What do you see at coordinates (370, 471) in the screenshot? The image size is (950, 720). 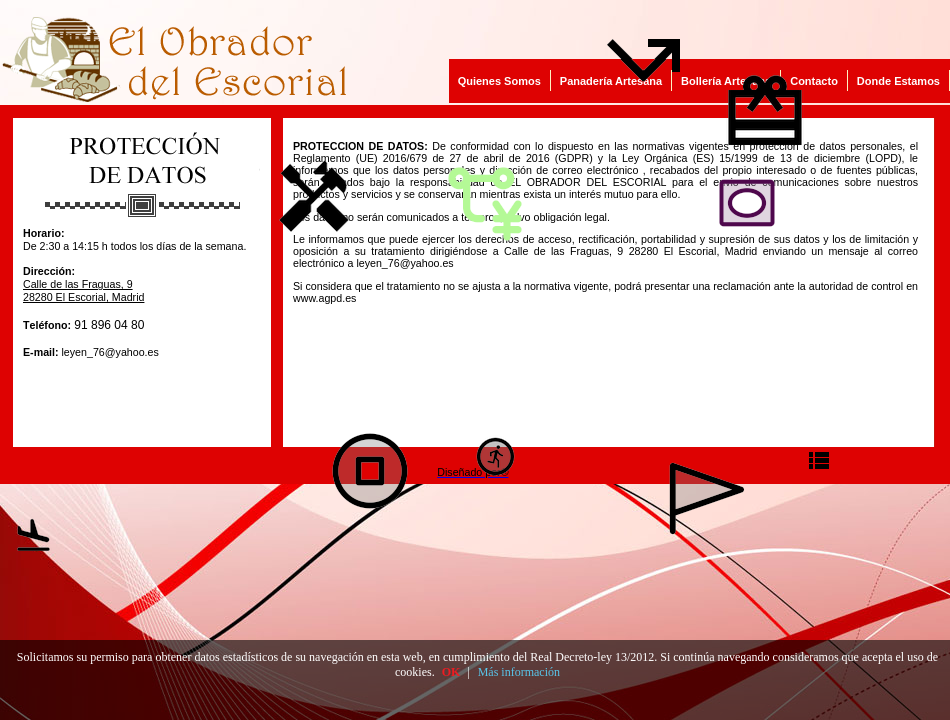 I see `stop media playback` at bounding box center [370, 471].